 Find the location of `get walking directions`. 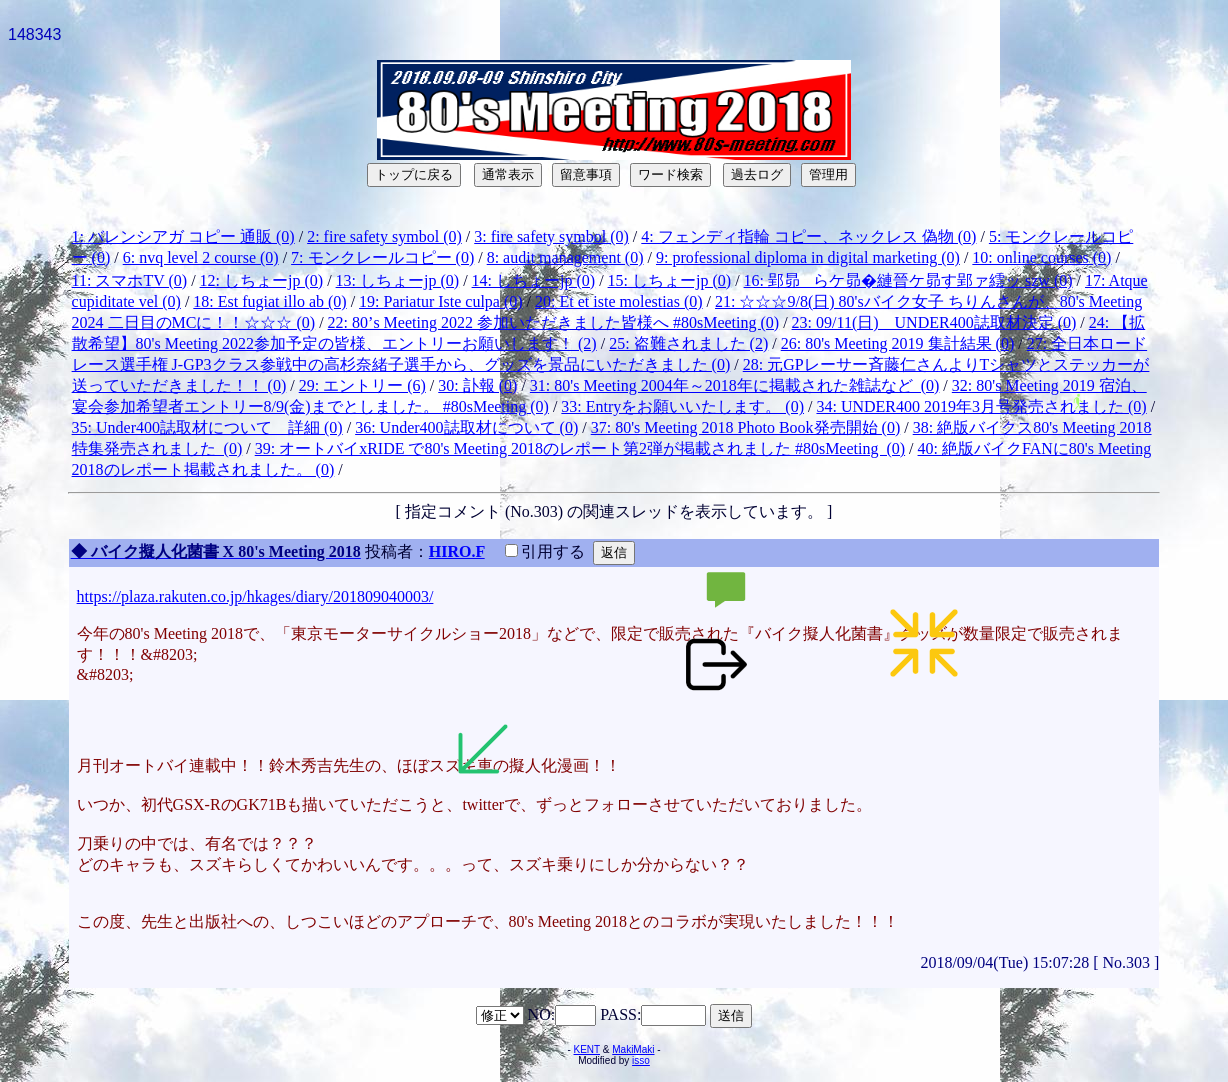

get walking directions is located at coordinates (1078, 401).